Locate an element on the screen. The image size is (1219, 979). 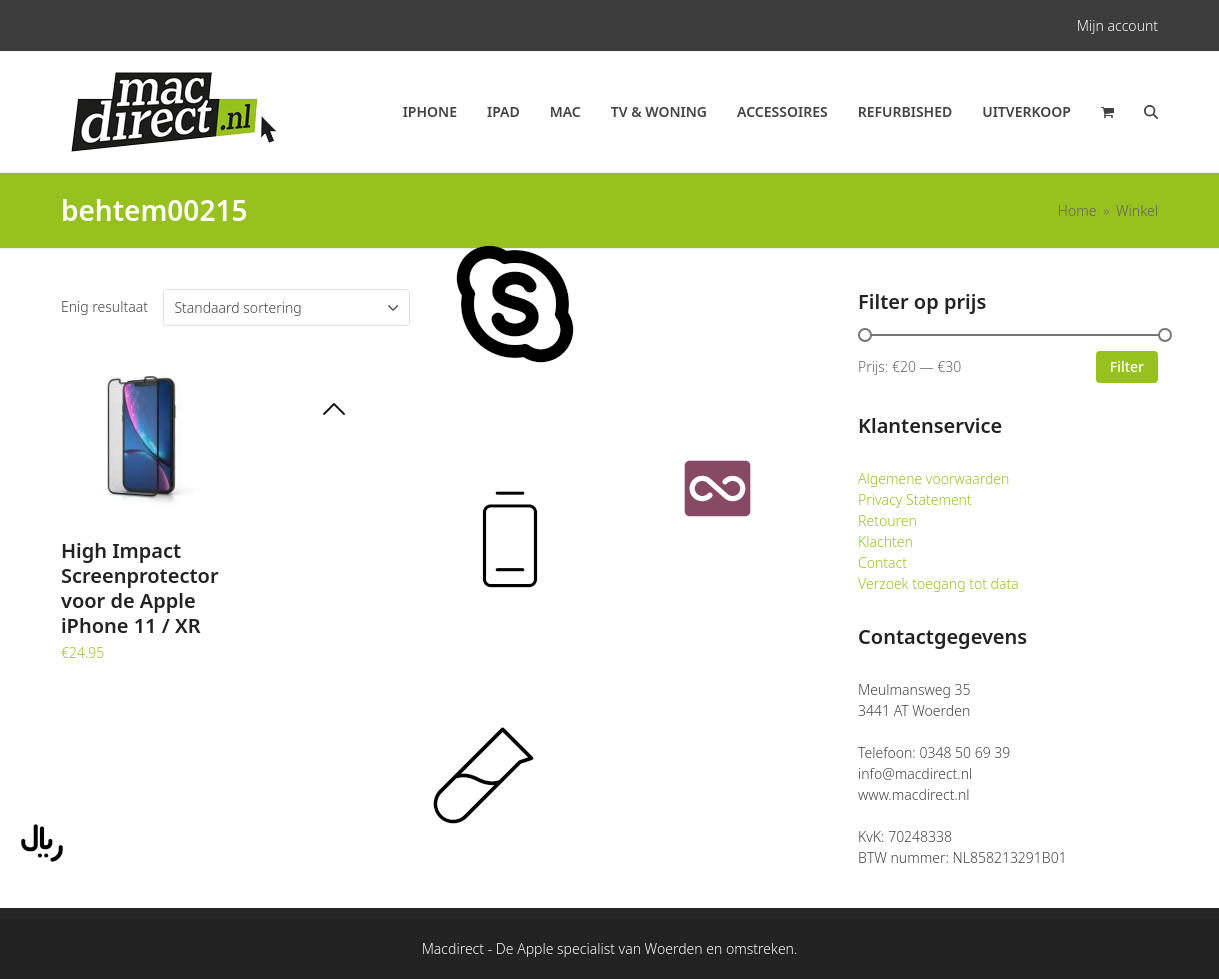
collapse or minimize a section is located at coordinates (334, 409).